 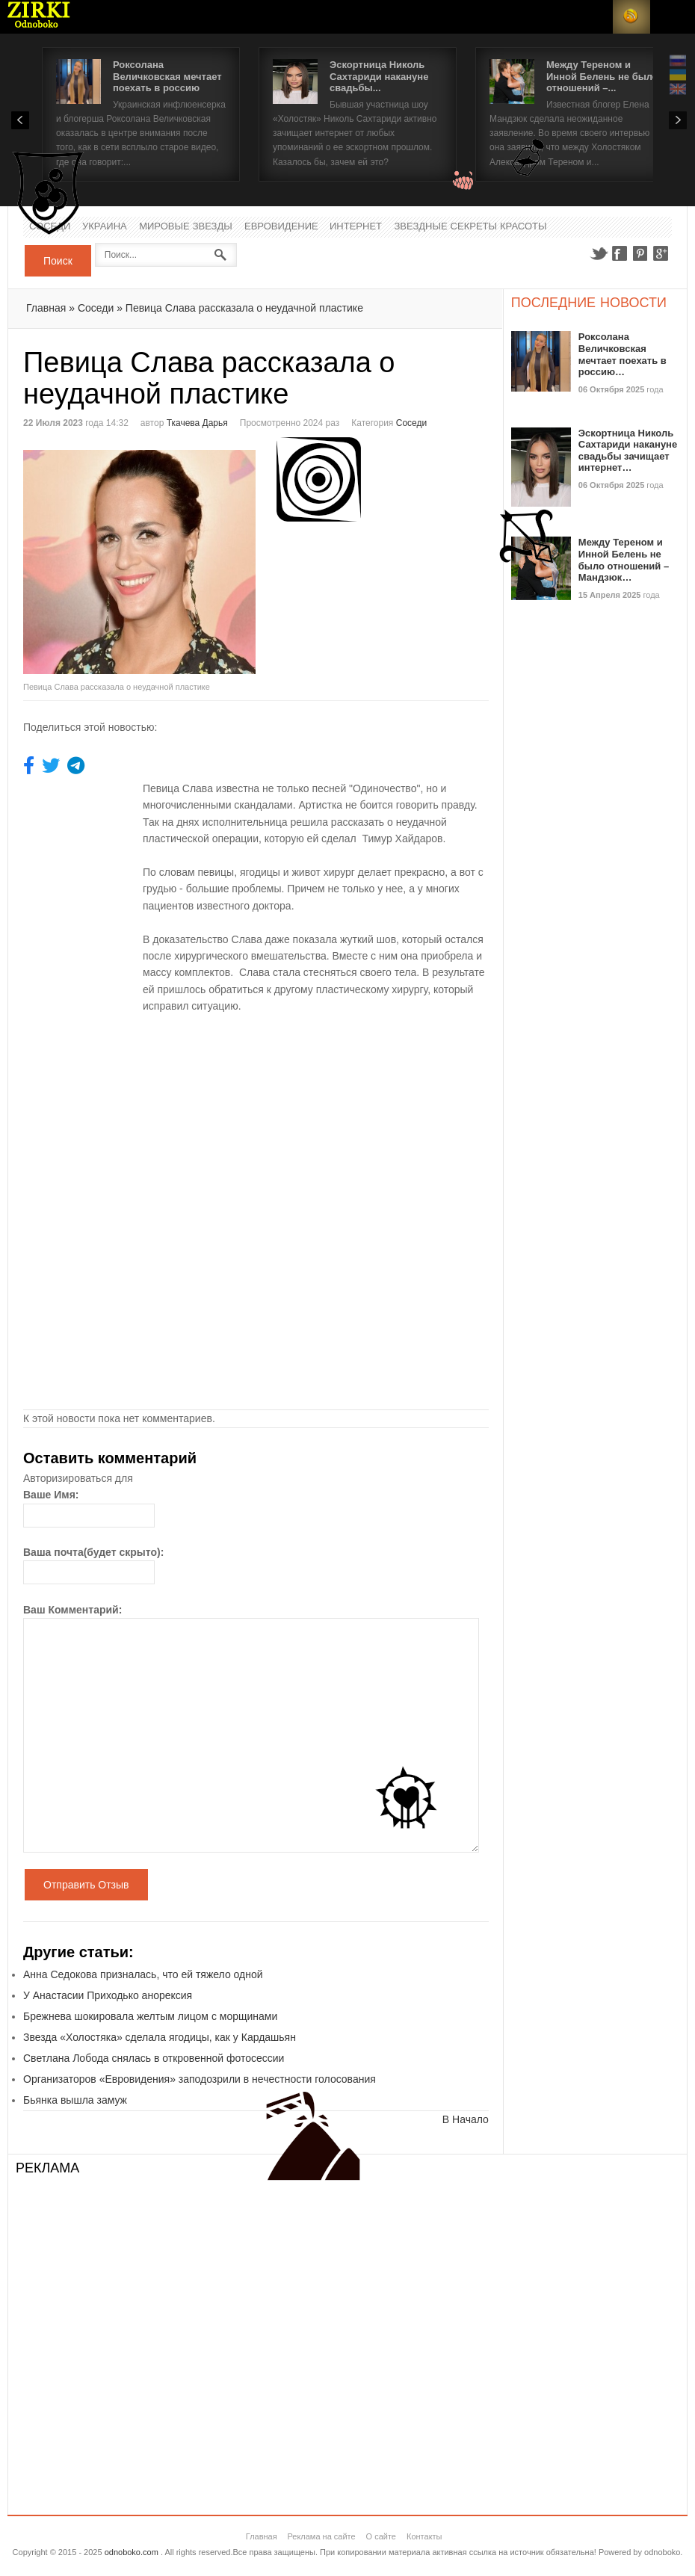 I want to click on potion or consumable item in inventory, so click(x=528, y=158).